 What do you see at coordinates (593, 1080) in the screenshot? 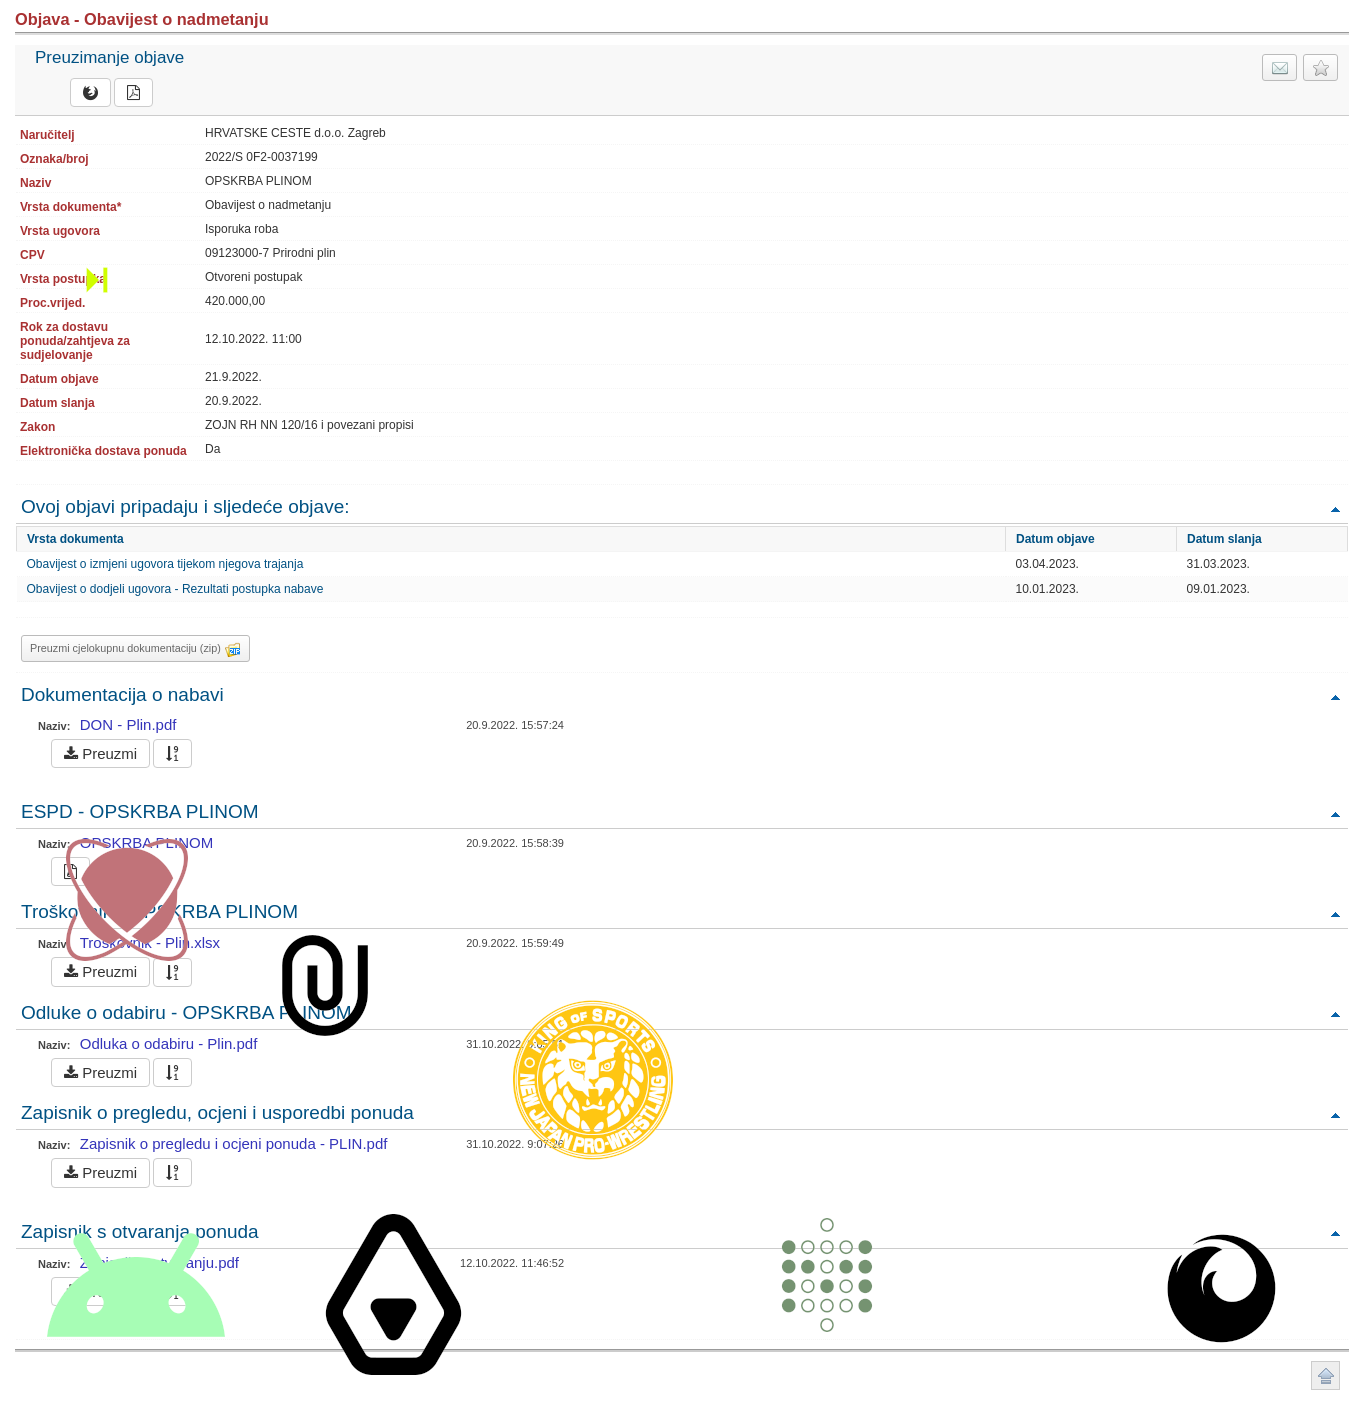
I see `new japan pro-wrestling official logo` at bounding box center [593, 1080].